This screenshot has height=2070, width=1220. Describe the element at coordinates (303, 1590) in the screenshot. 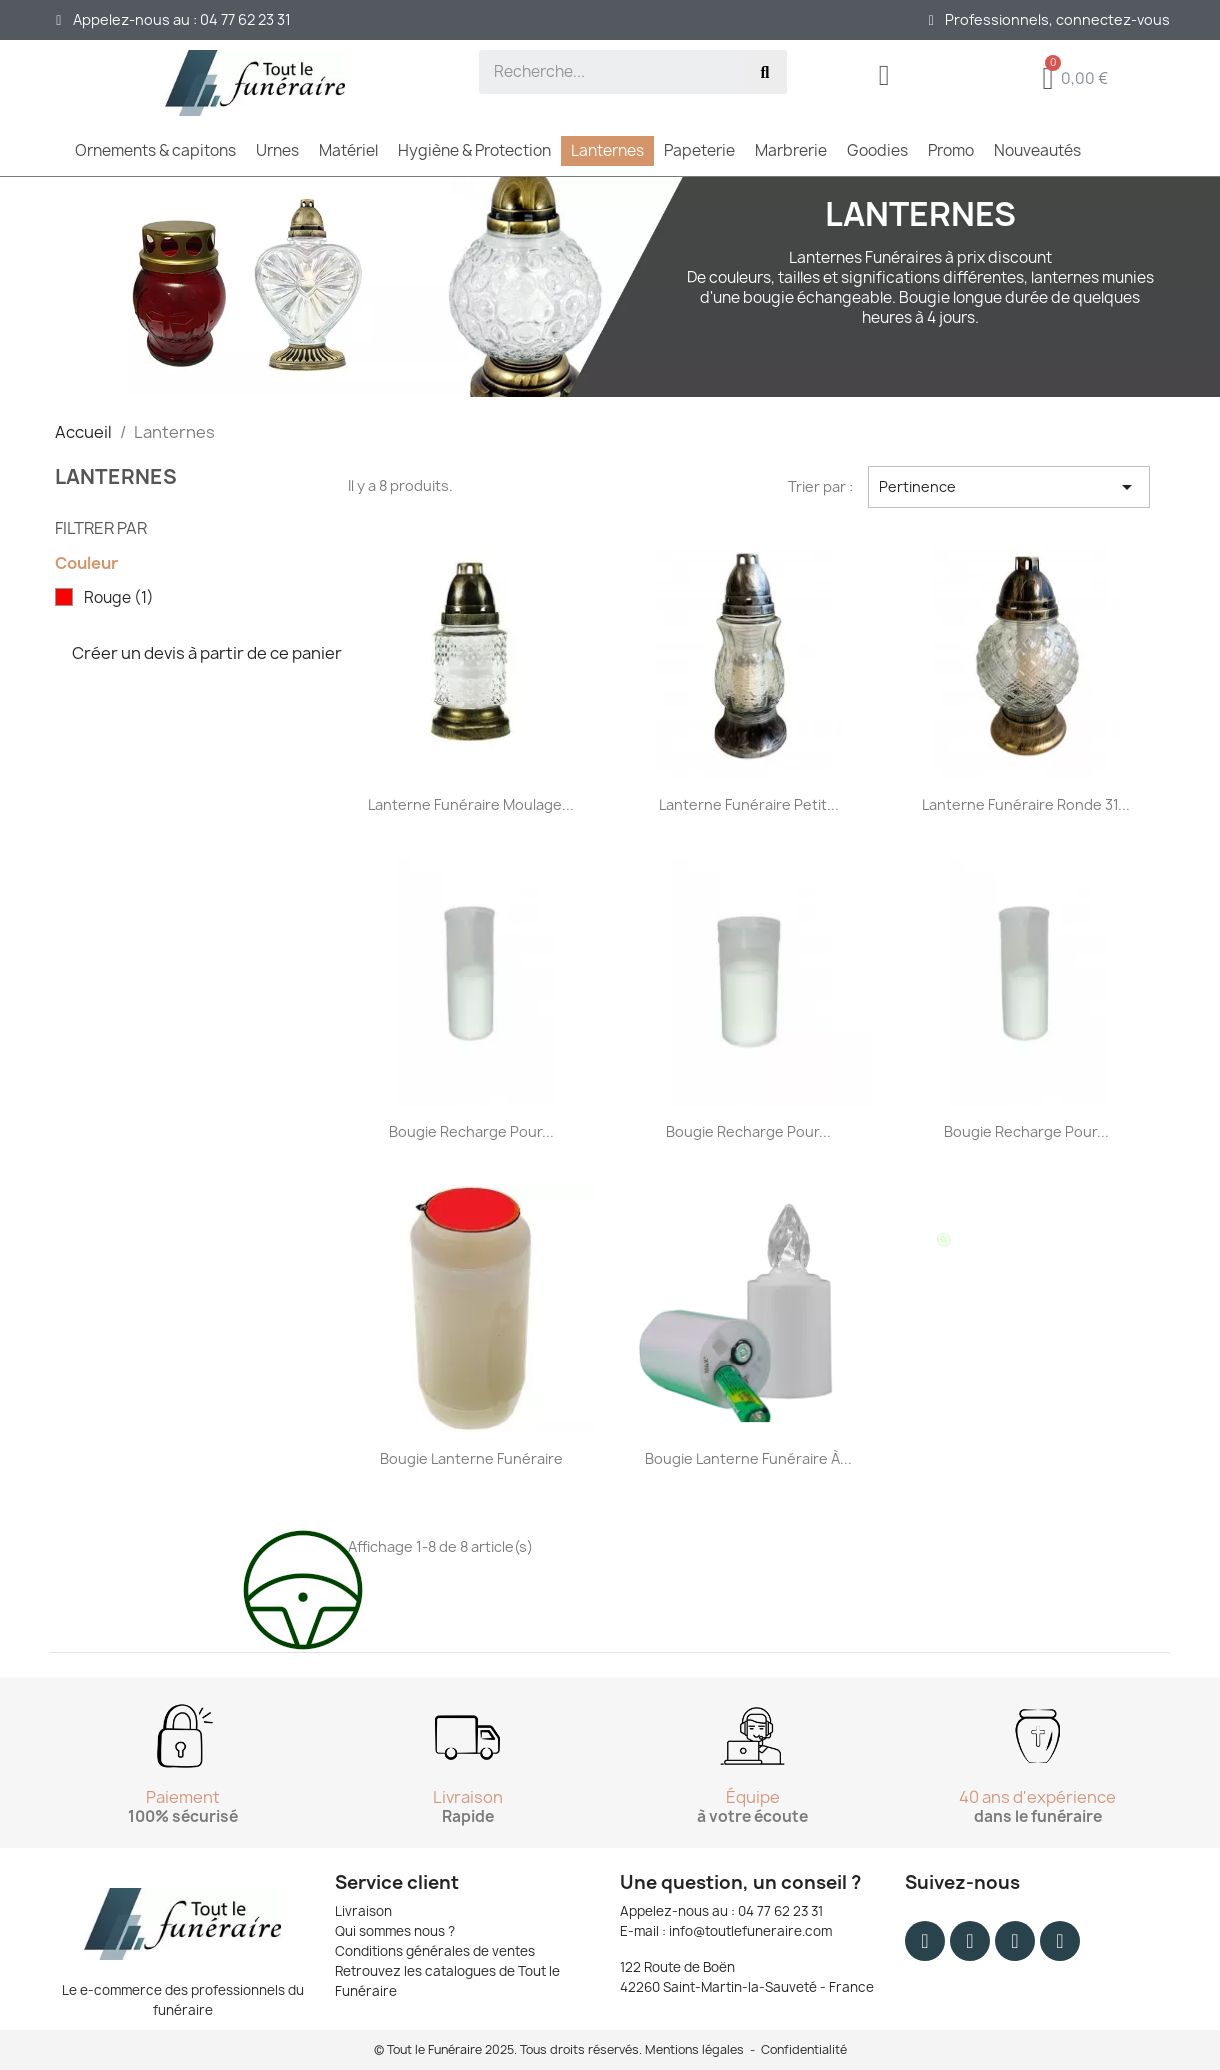

I see `access driving or navigation mode` at that location.